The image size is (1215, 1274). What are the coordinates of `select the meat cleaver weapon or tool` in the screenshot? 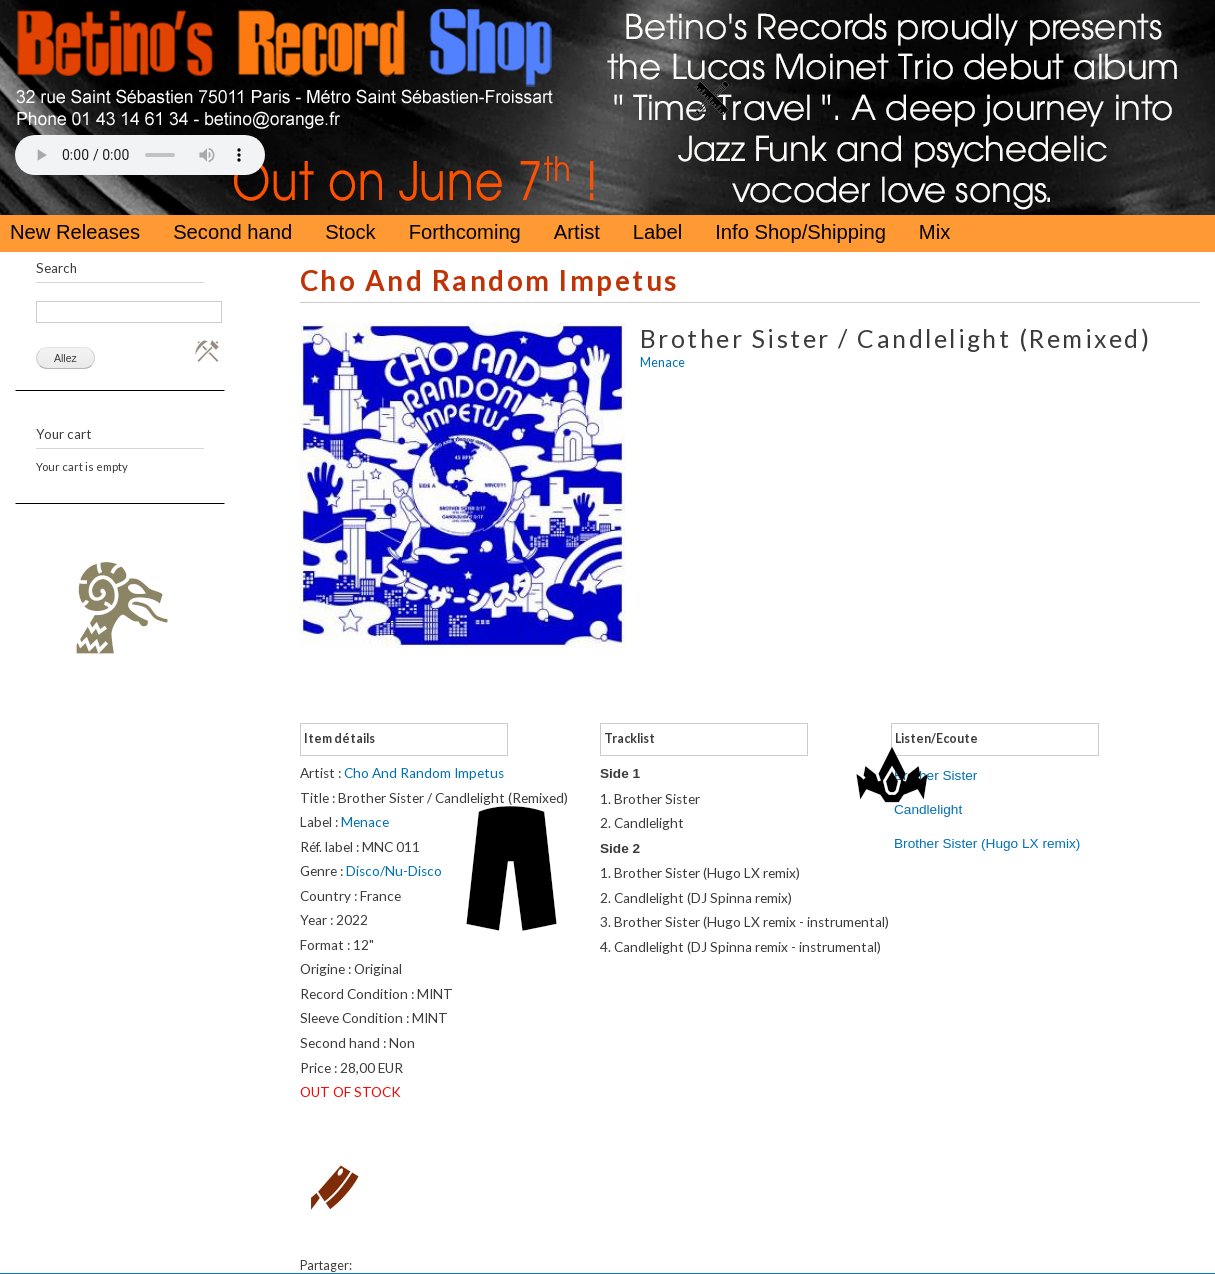 It's located at (335, 1189).